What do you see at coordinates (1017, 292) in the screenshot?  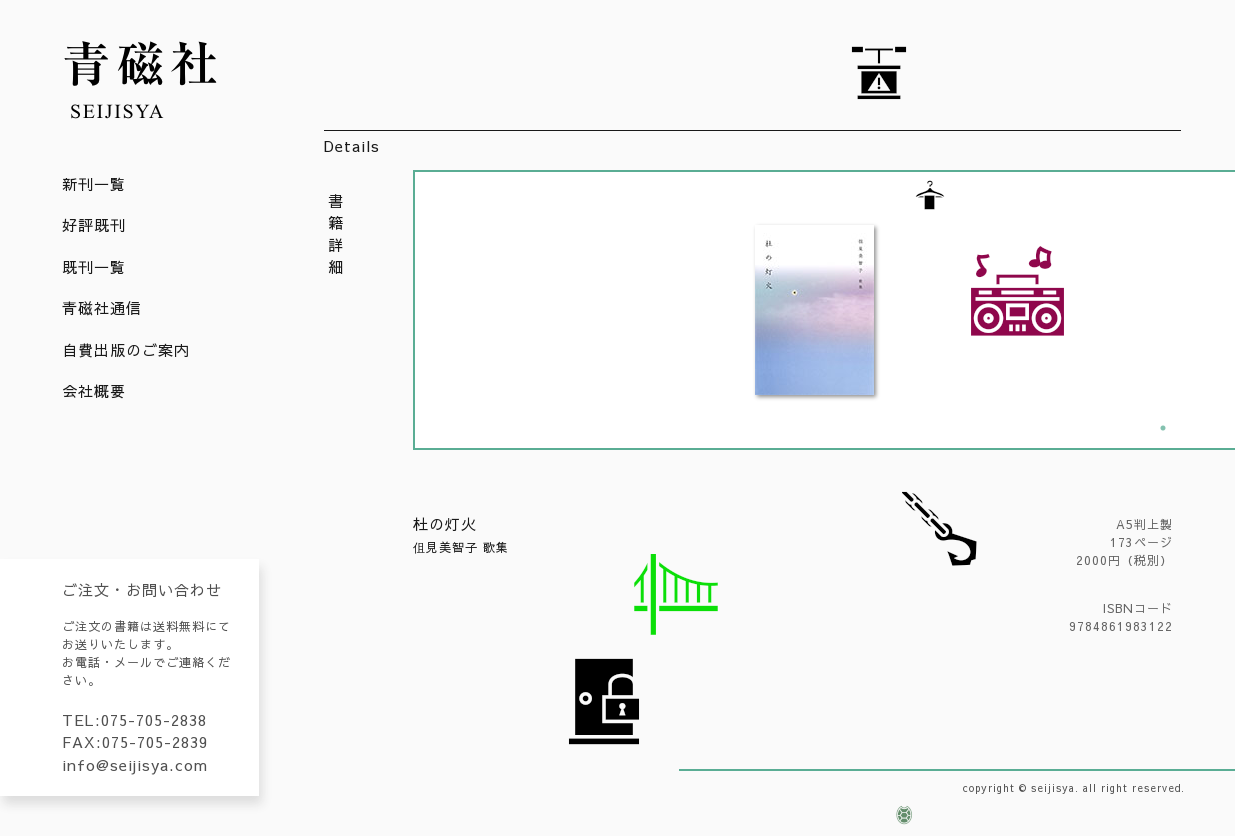 I see `open music player or audio controls` at bounding box center [1017, 292].